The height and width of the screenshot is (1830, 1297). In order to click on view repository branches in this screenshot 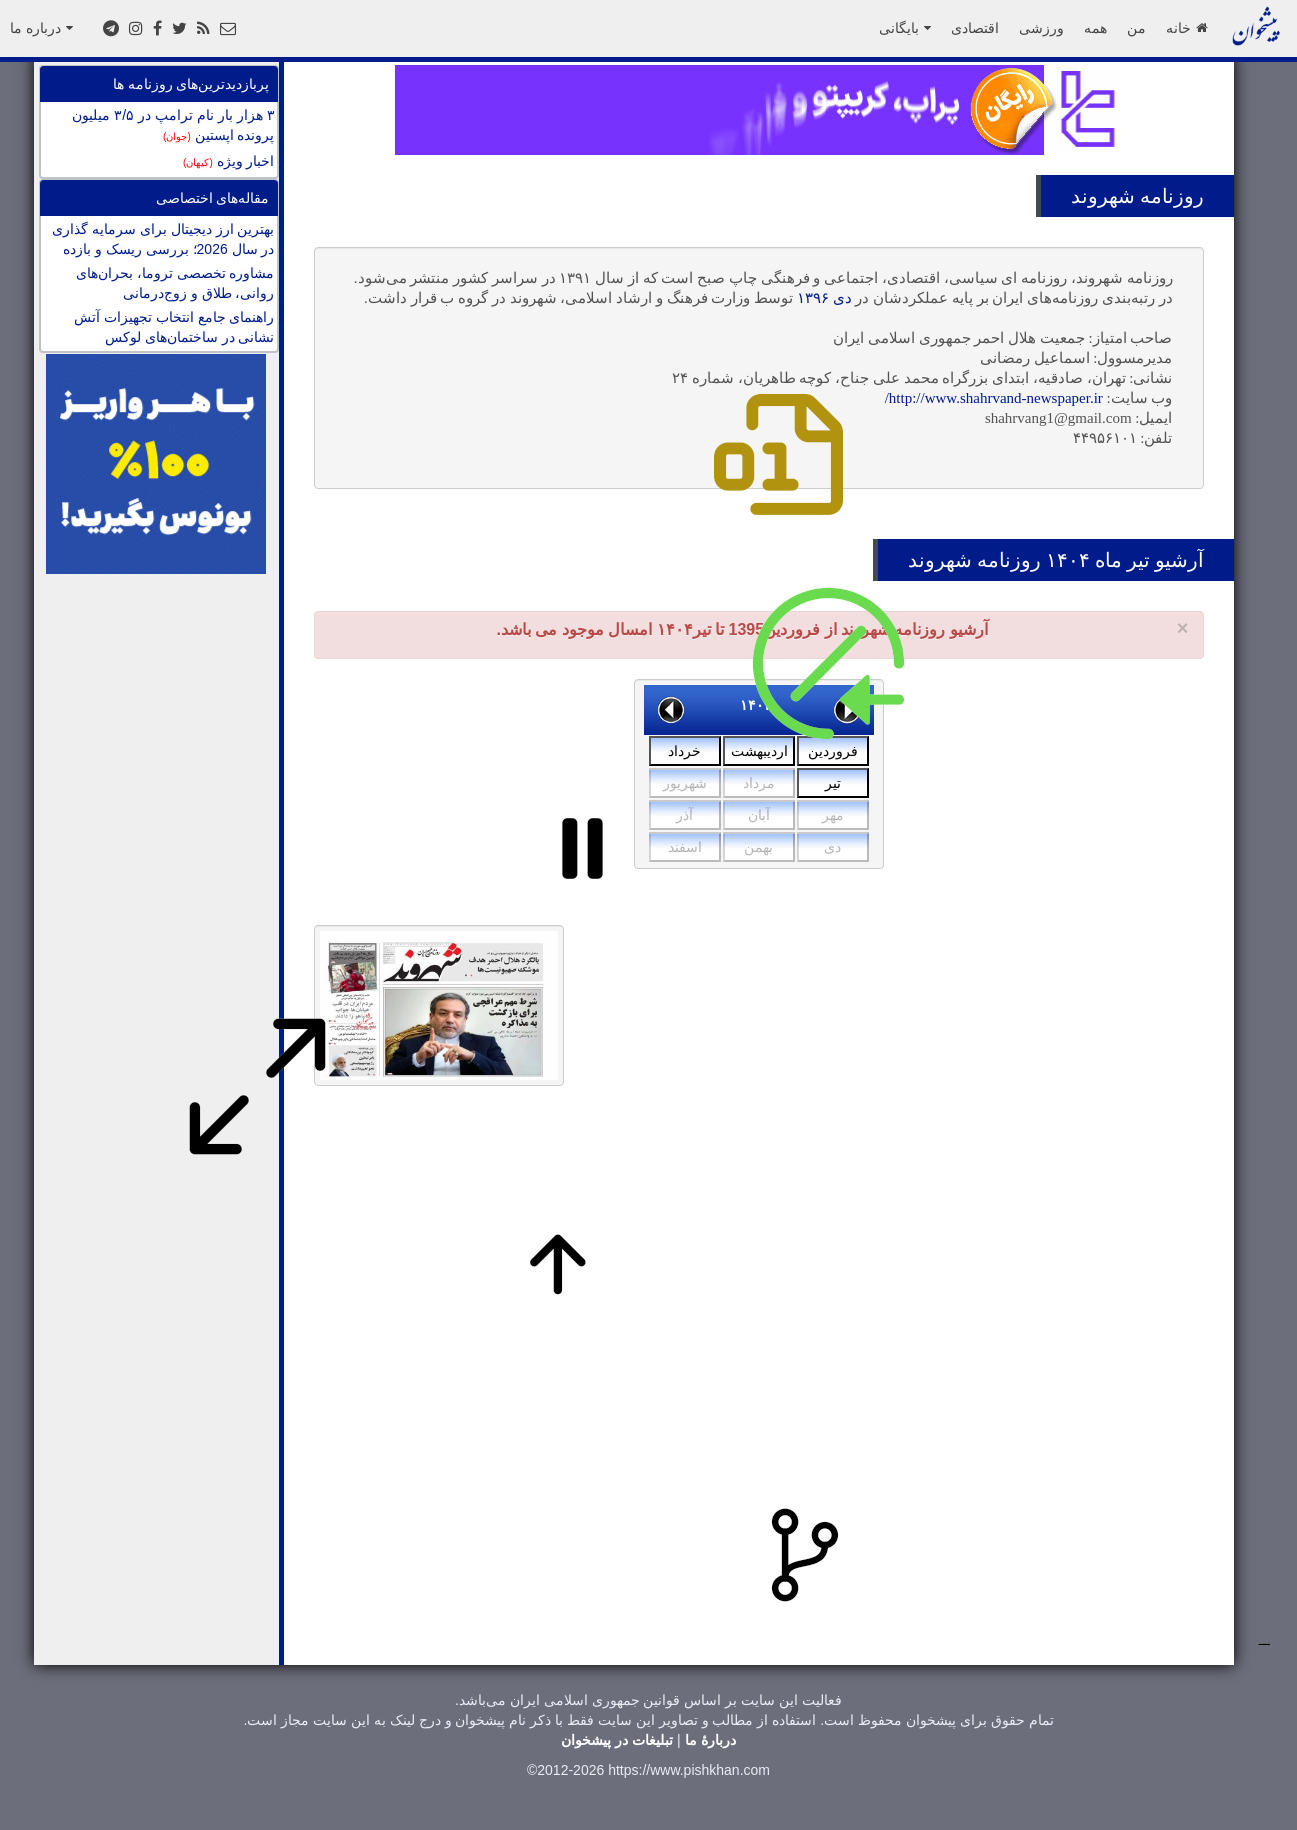, I will do `click(805, 1555)`.